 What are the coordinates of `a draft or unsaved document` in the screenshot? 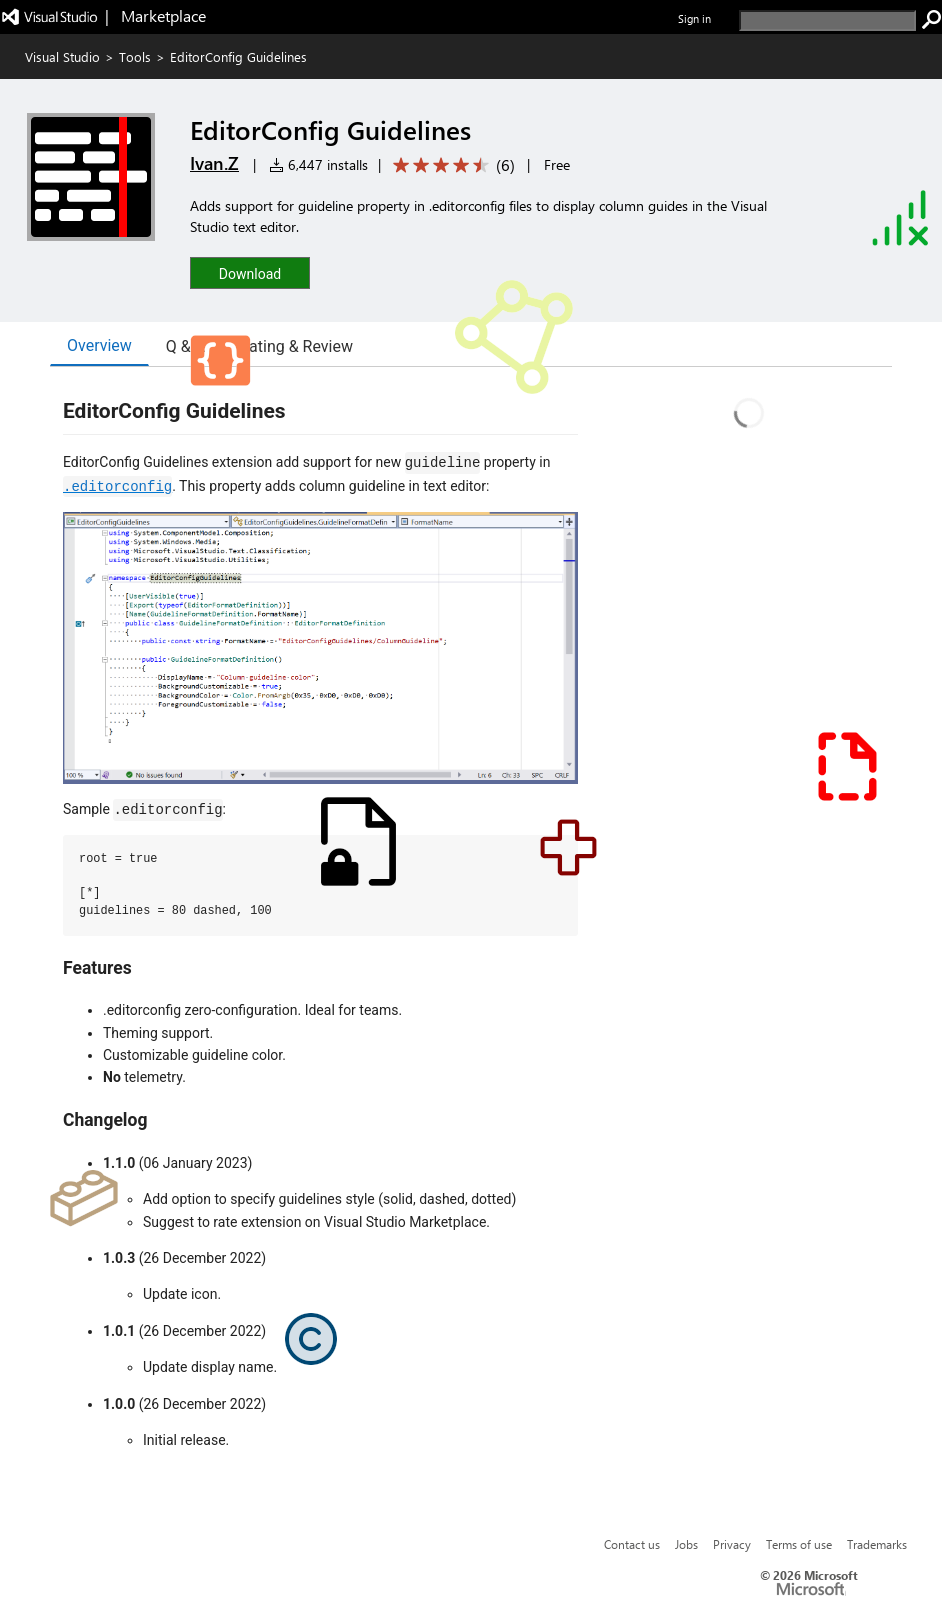 It's located at (847, 766).